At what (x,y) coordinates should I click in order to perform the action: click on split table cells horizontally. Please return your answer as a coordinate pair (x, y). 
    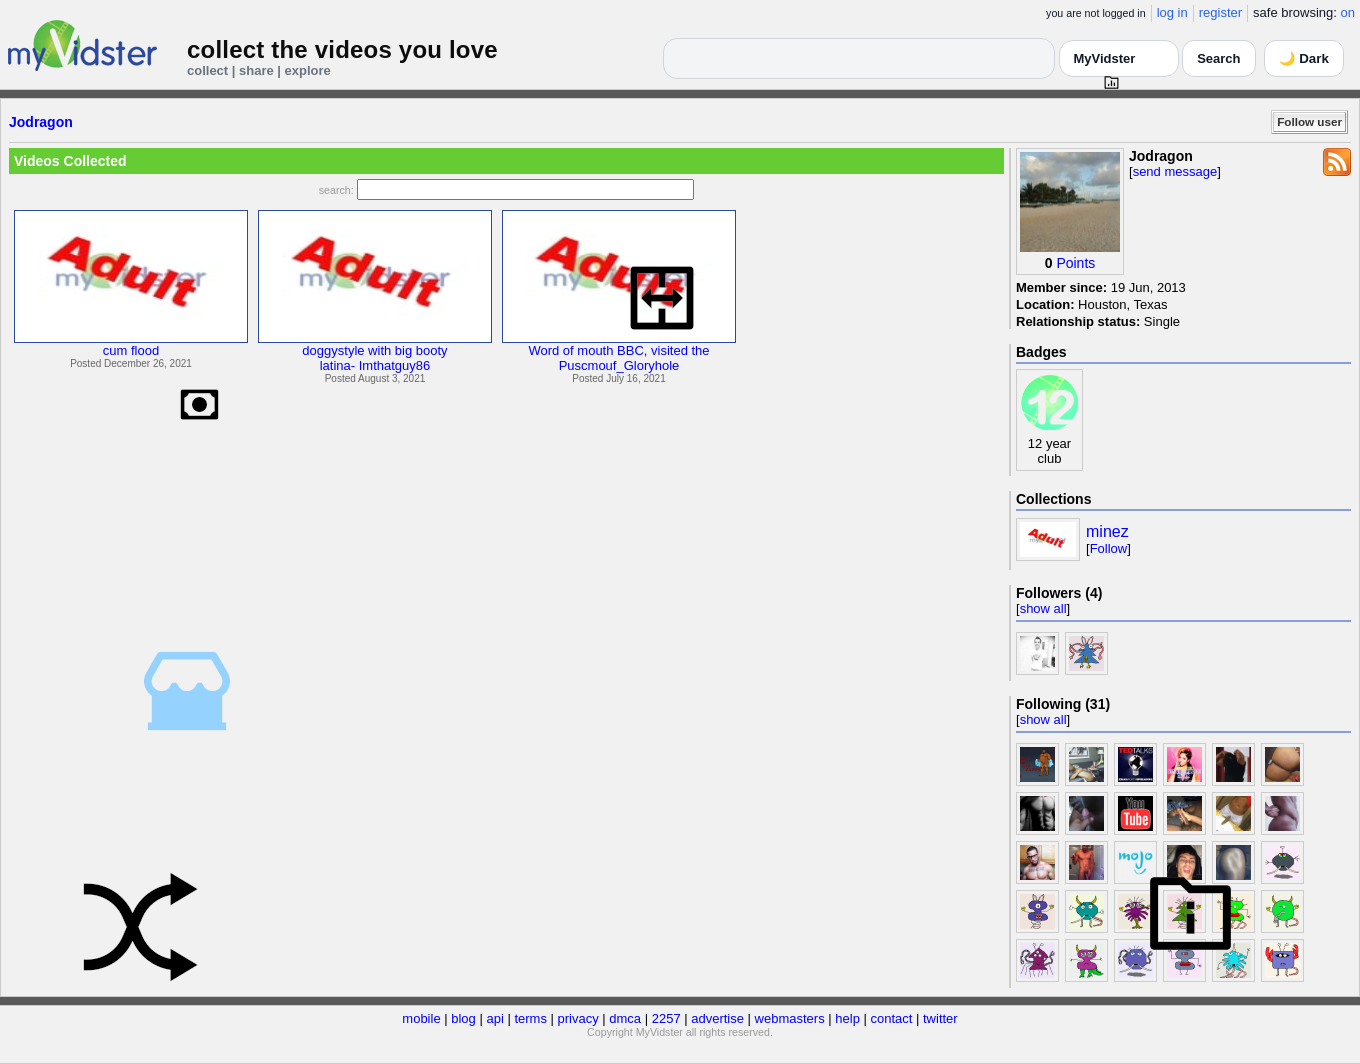
    Looking at the image, I should click on (662, 298).